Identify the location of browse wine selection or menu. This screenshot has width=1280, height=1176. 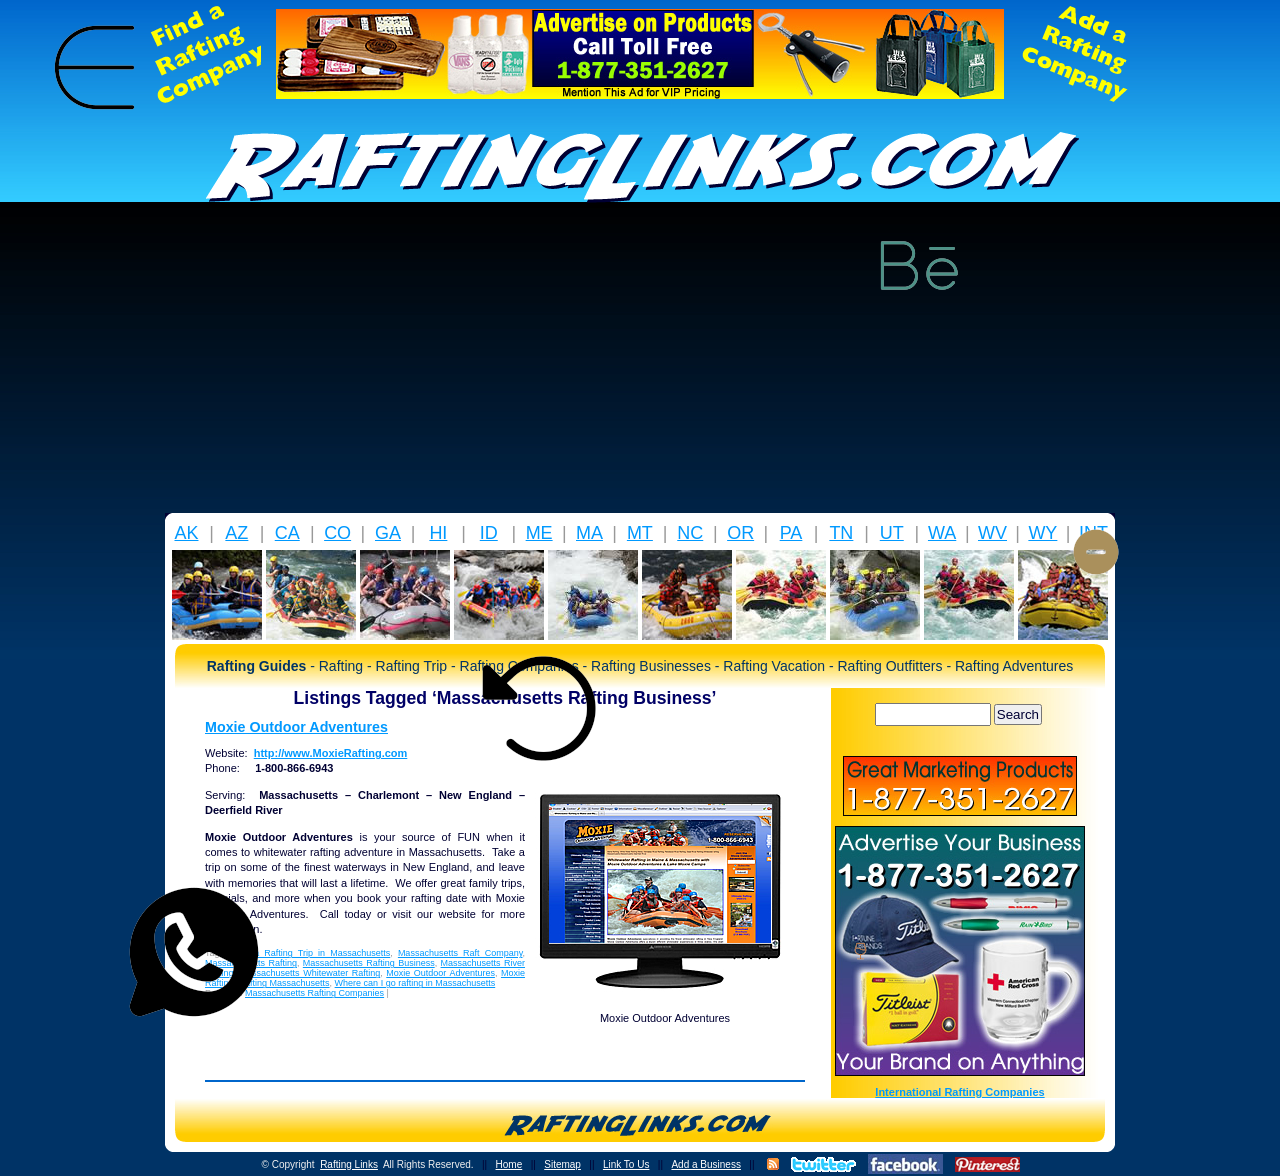
(860, 950).